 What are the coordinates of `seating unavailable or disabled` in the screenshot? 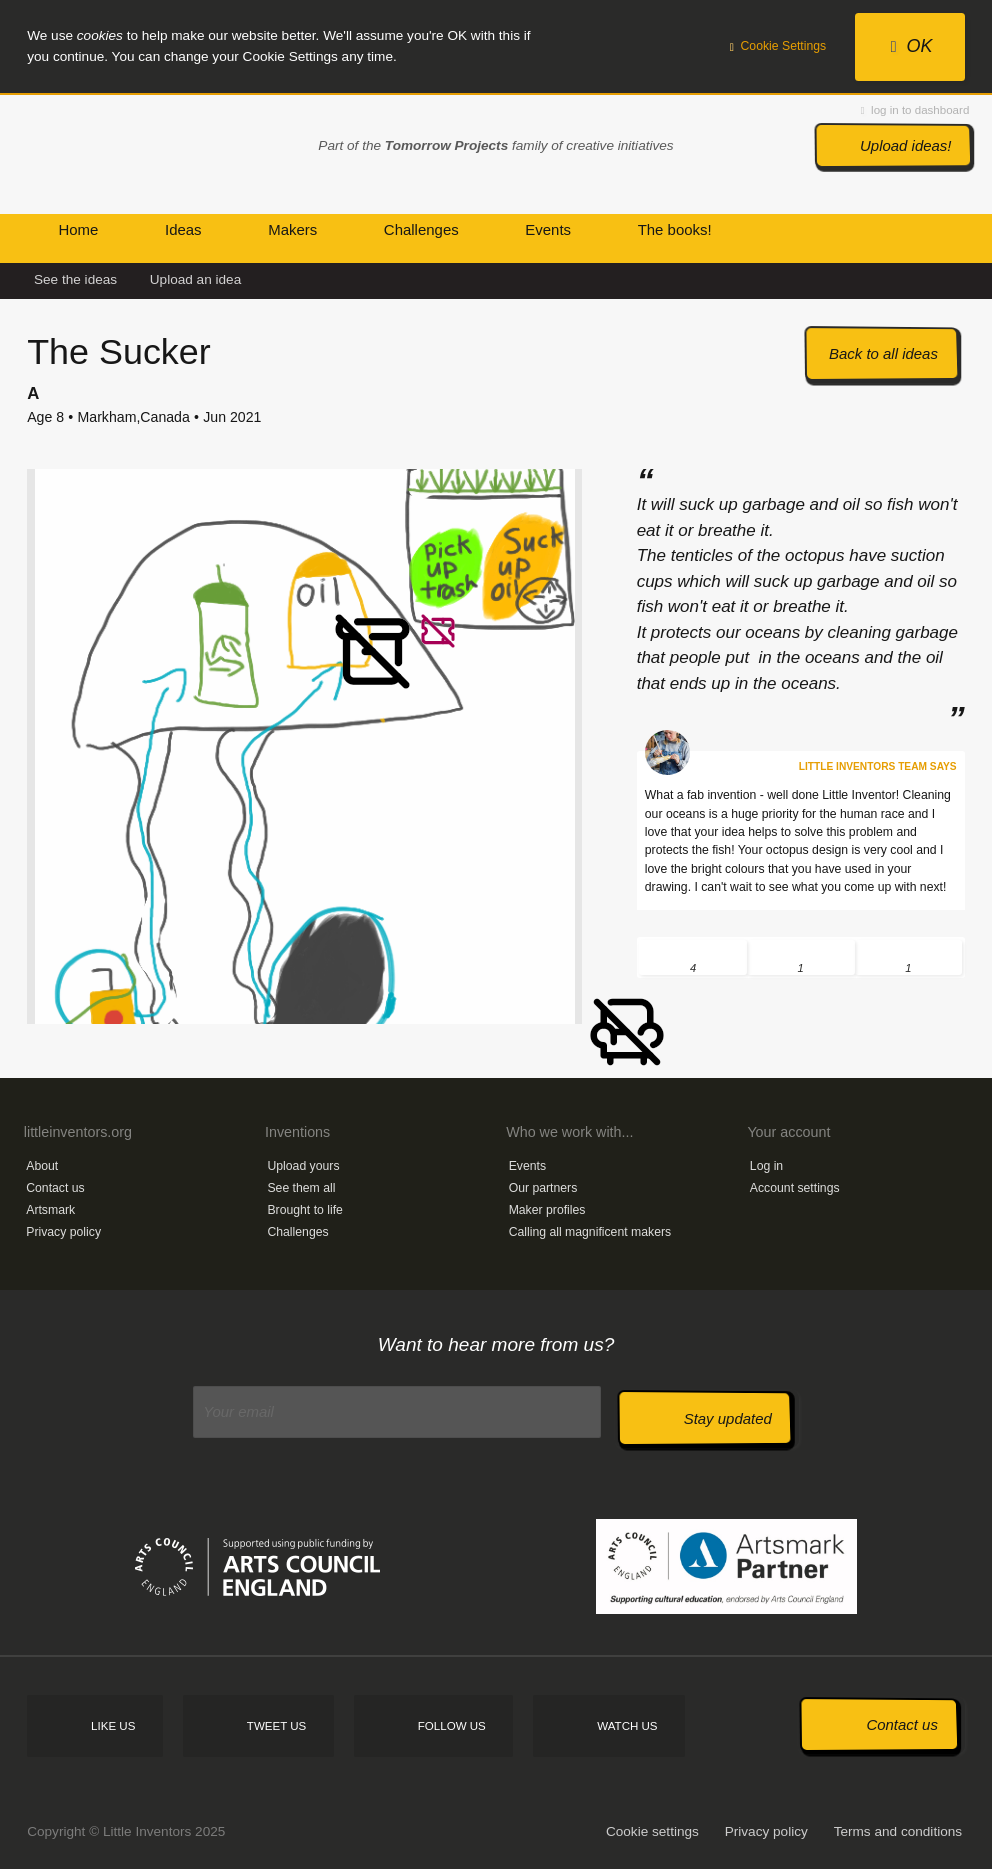 It's located at (627, 1032).